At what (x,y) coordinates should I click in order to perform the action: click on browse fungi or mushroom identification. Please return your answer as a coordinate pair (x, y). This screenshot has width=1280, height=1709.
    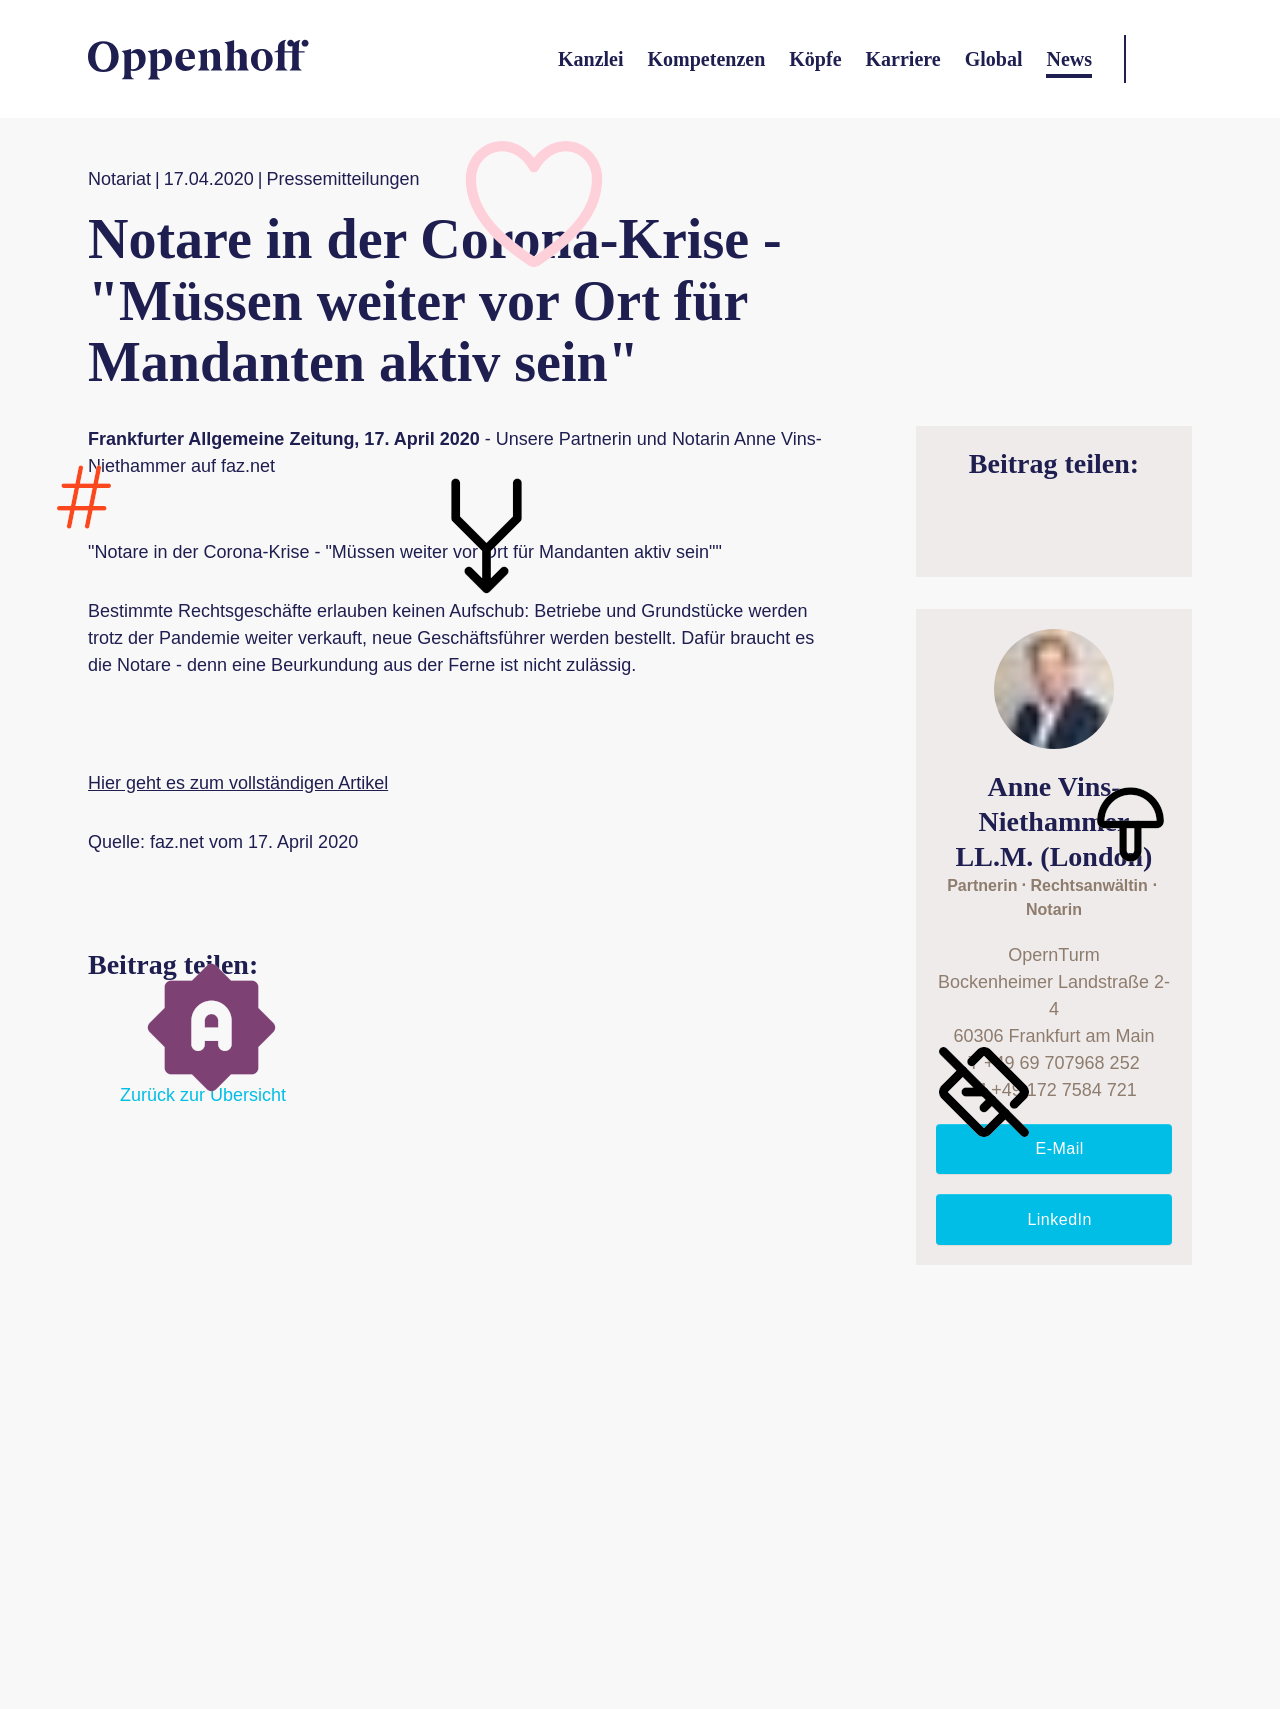
    Looking at the image, I should click on (1130, 824).